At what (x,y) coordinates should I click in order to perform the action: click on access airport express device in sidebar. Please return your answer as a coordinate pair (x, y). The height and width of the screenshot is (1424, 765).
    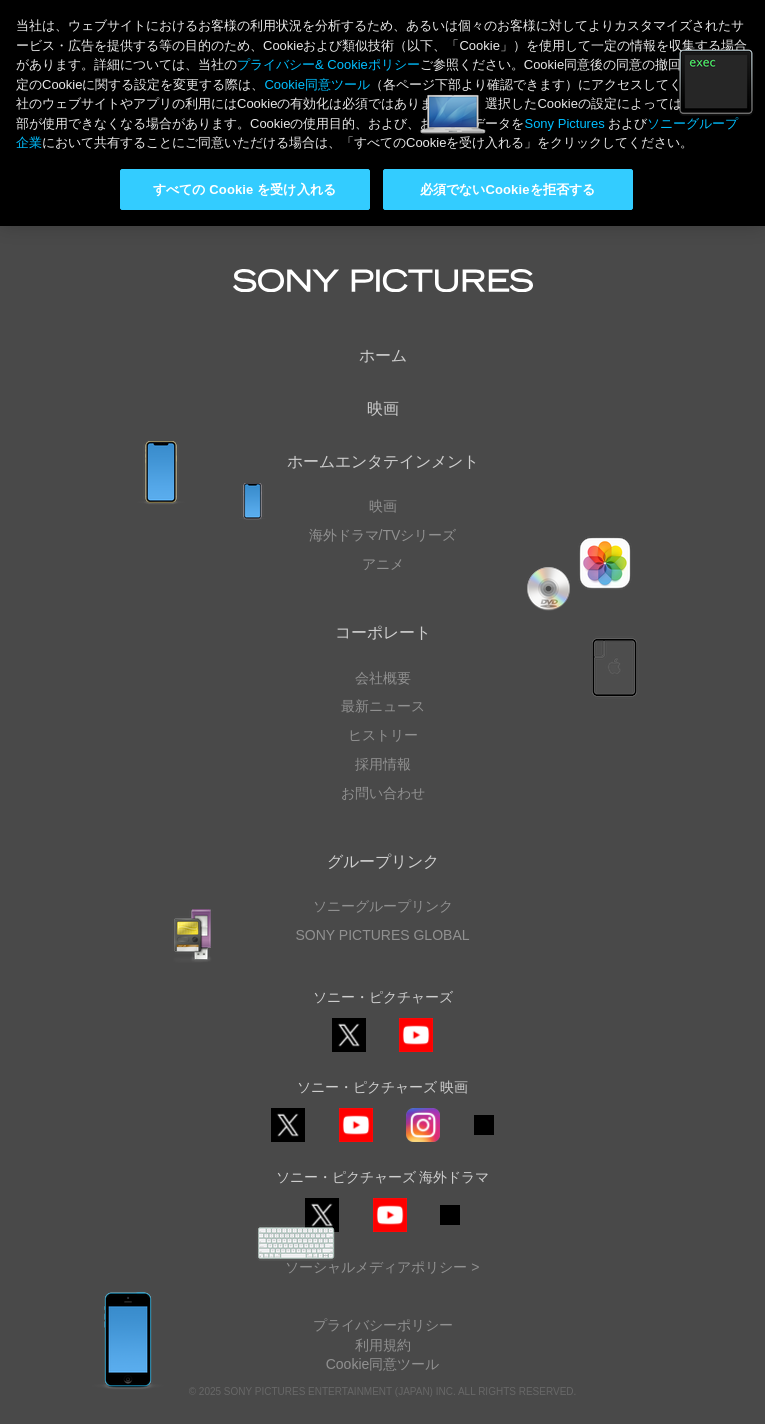
    Looking at the image, I should click on (614, 667).